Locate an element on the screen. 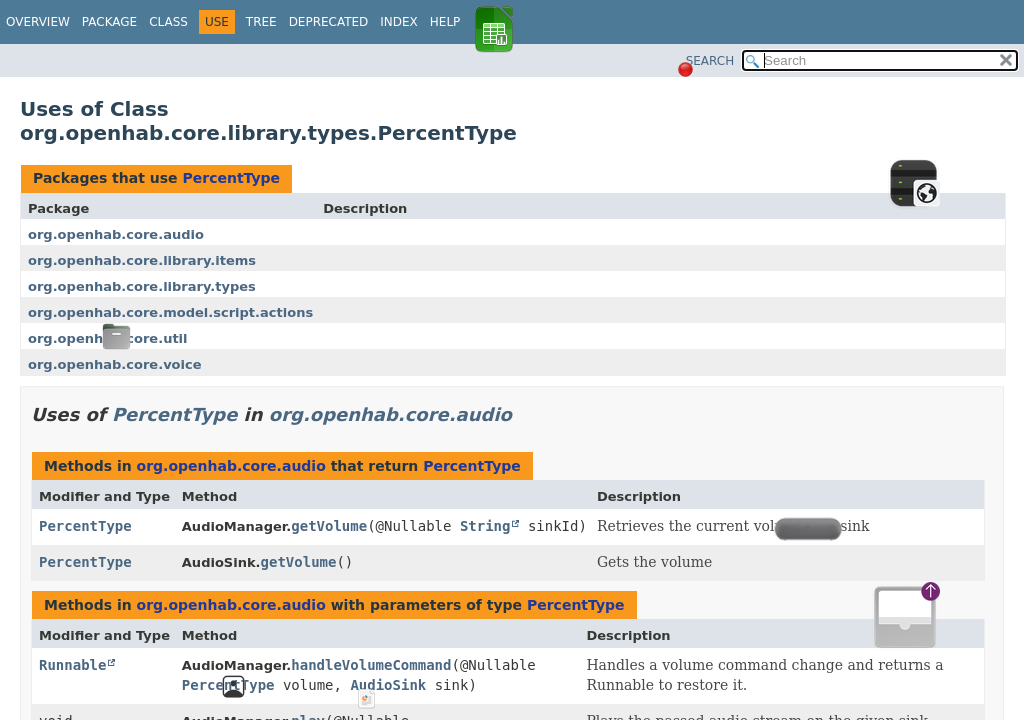 The height and width of the screenshot is (720, 1024). open the file manager application is located at coordinates (116, 336).